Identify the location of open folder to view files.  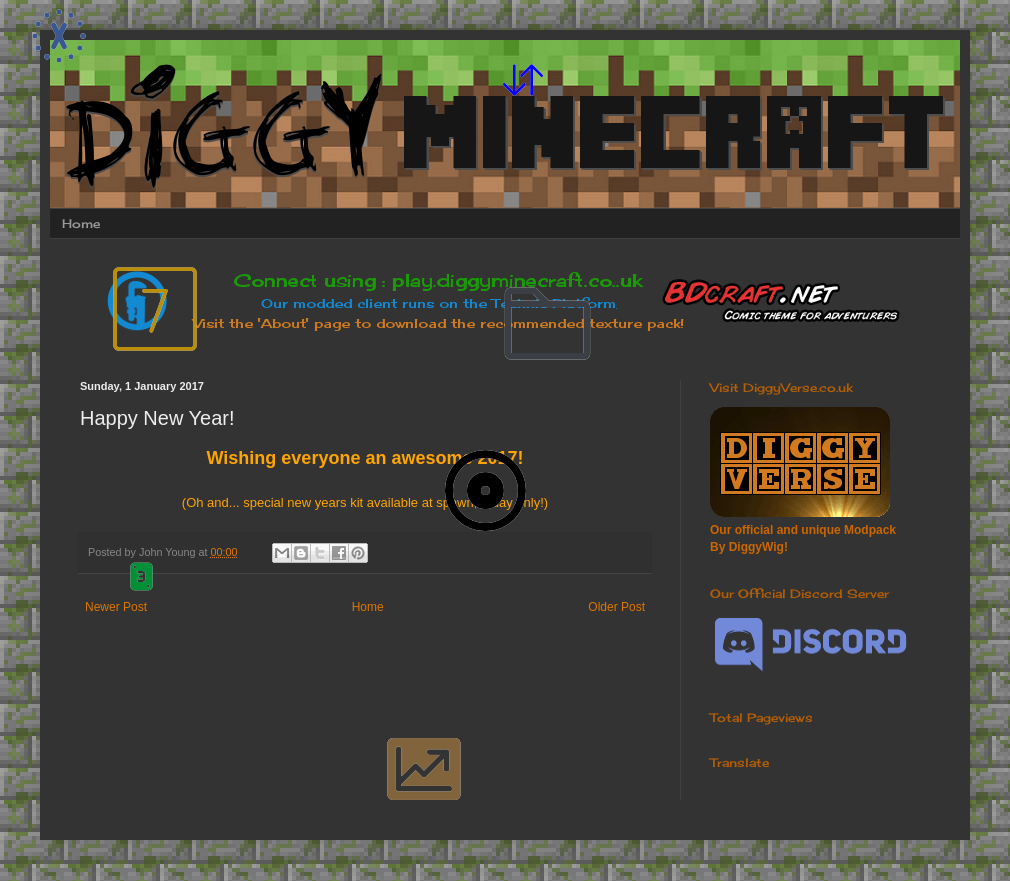
(547, 323).